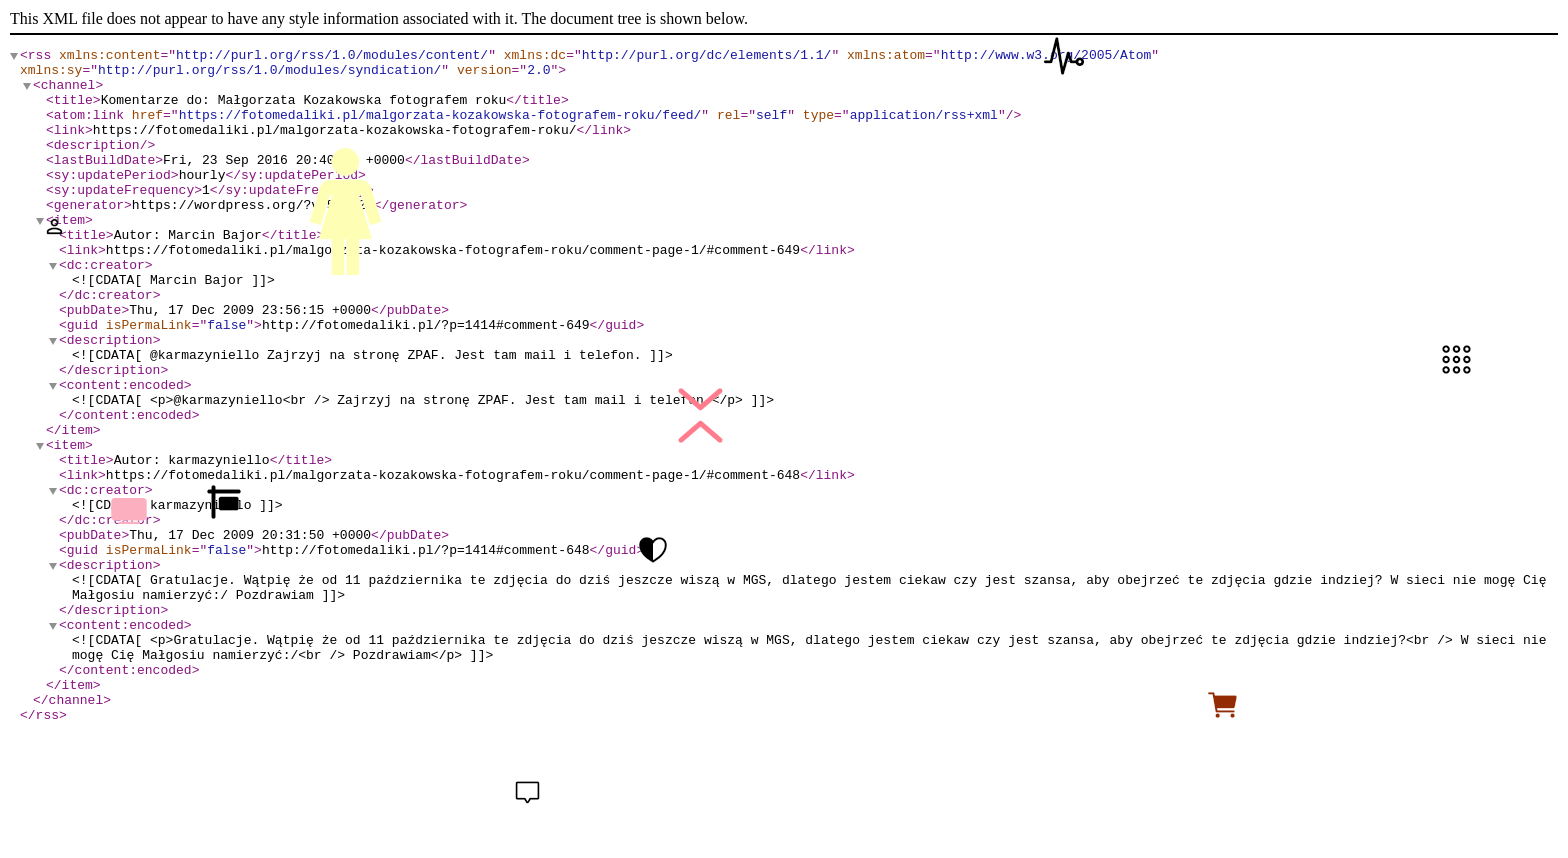  Describe the element at coordinates (527, 791) in the screenshot. I see `open chat or messaging` at that location.